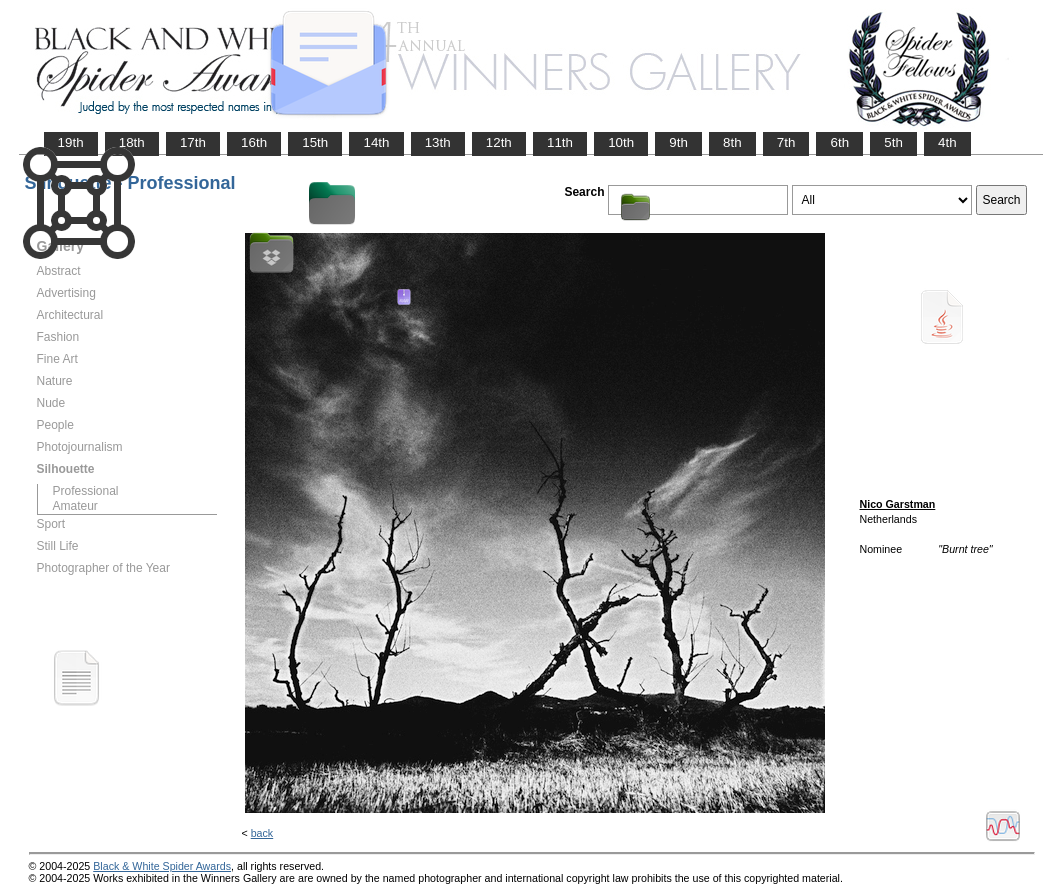 This screenshot has width=1061, height=894. I want to click on open power statistics app, so click(1003, 826).